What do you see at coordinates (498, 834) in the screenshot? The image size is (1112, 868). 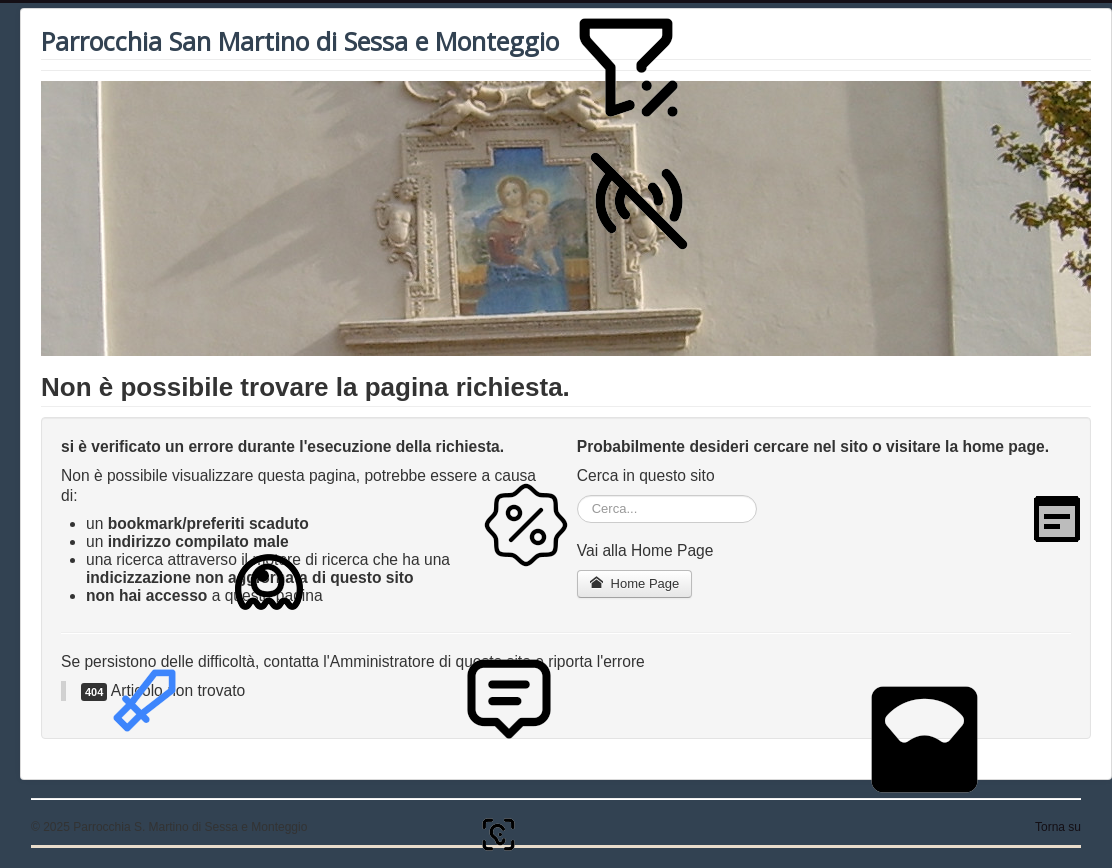 I see `scan or identify using ear biometrics` at bounding box center [498, 834].